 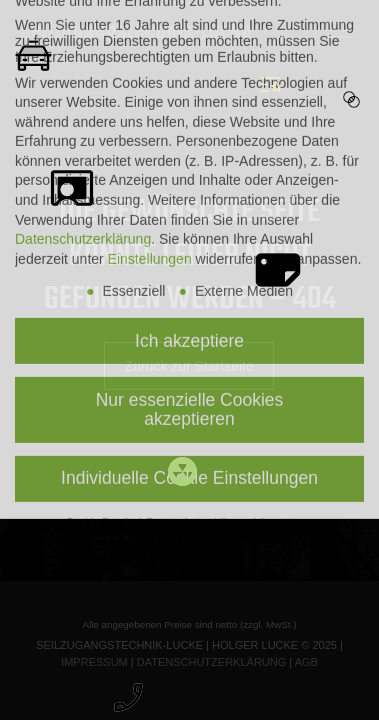 What do you see at coordinates (351, 99) in the screenshot?
I see `apply intersection operation to selected shapes` at bounding box center [351, 99].